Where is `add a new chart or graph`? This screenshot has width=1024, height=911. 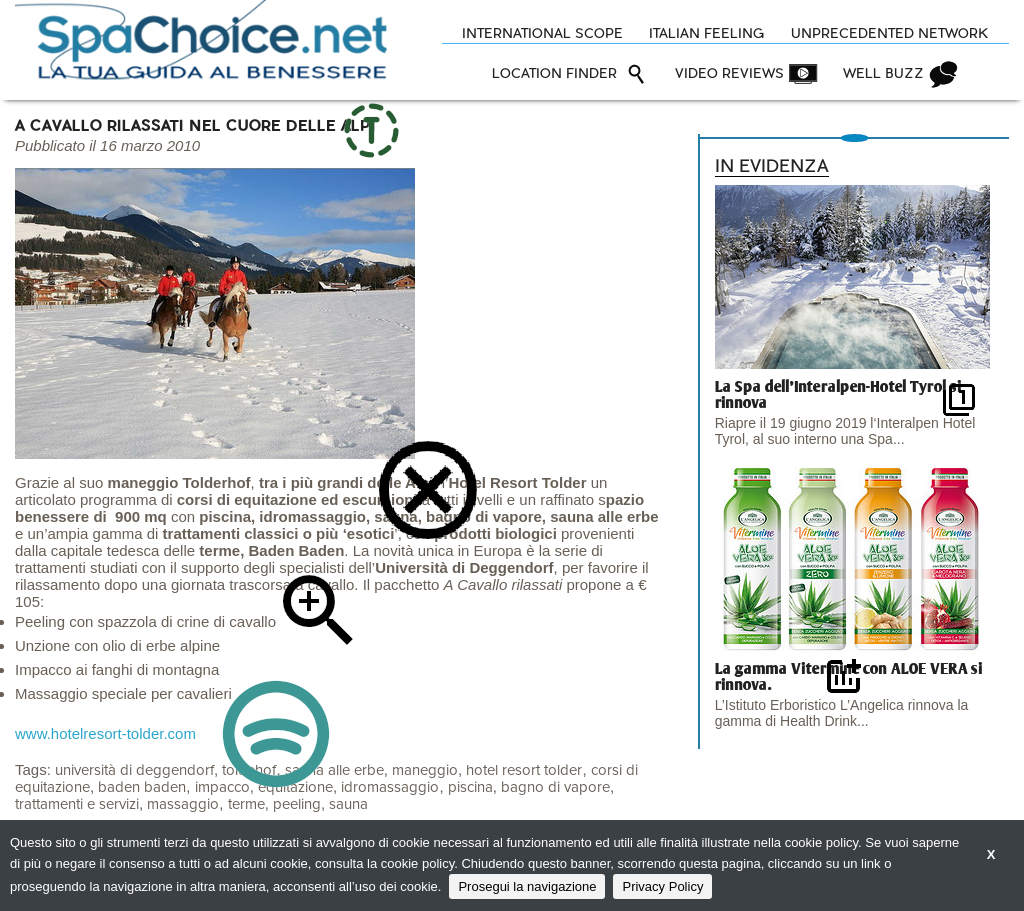
add a new chart or graph is located at coordinates (843, 676).